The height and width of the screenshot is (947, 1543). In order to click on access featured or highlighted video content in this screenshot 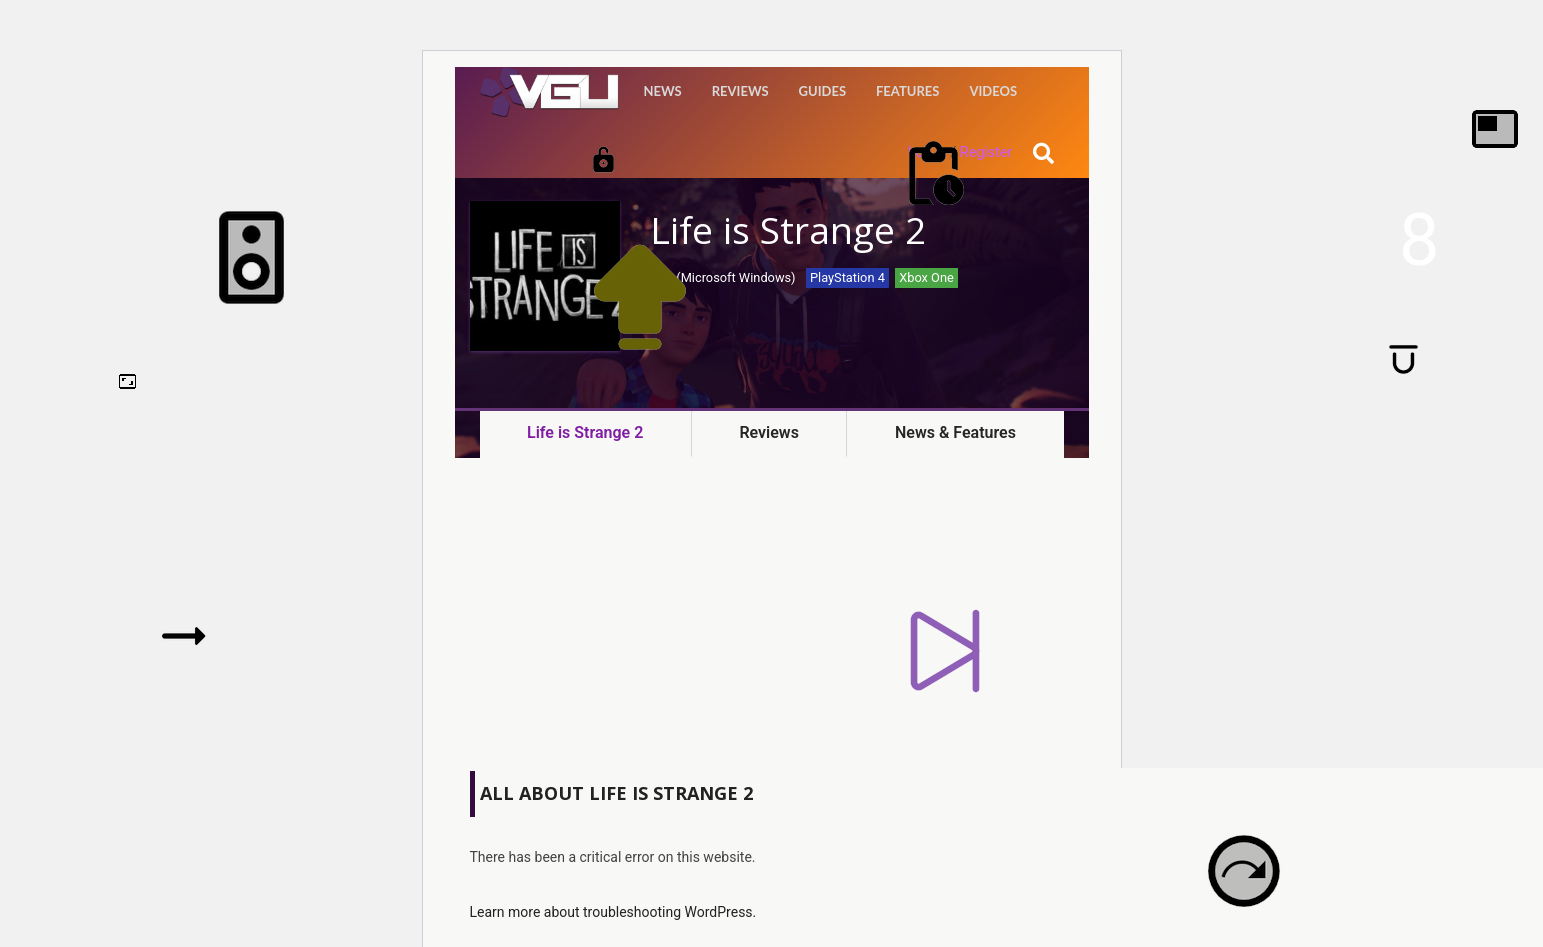, I will do `click(1495, 129)`.